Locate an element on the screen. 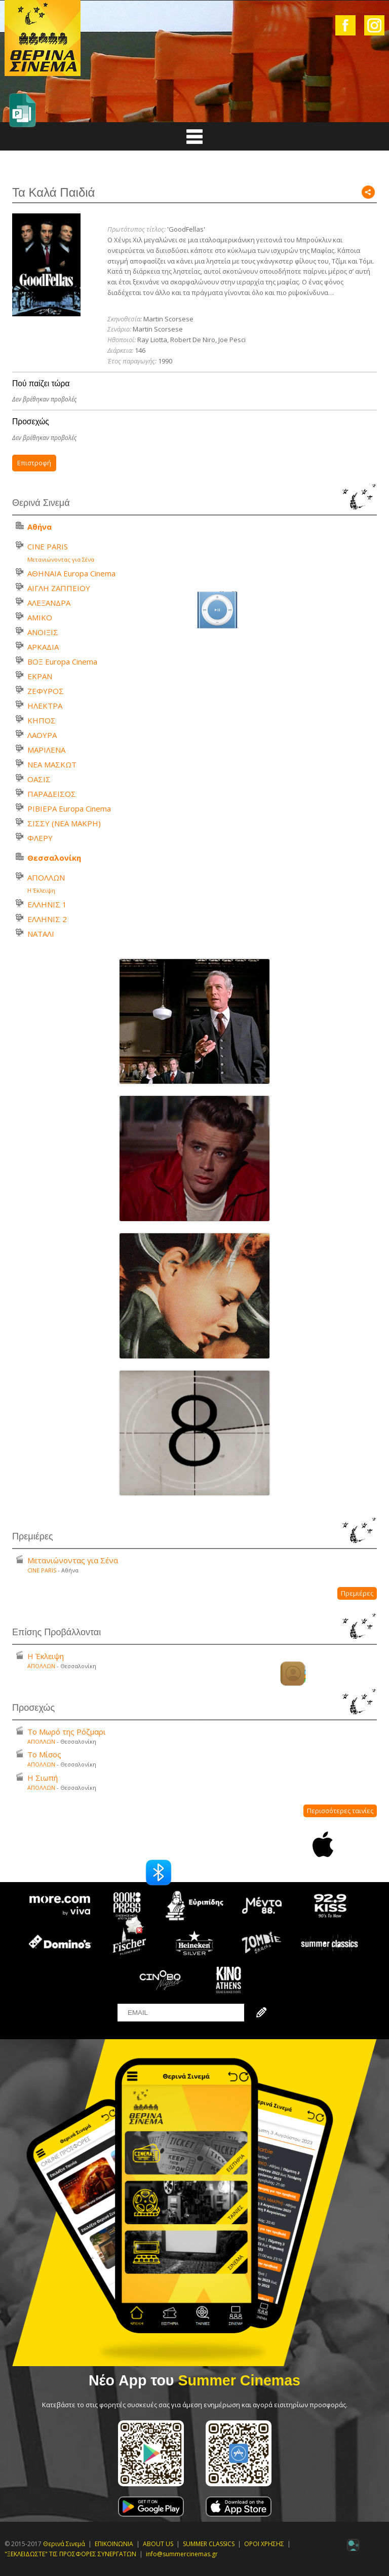 The width and height of the screenshot is (389, 2576). iPod shuffle device connected is located at coordinates (217, 610).